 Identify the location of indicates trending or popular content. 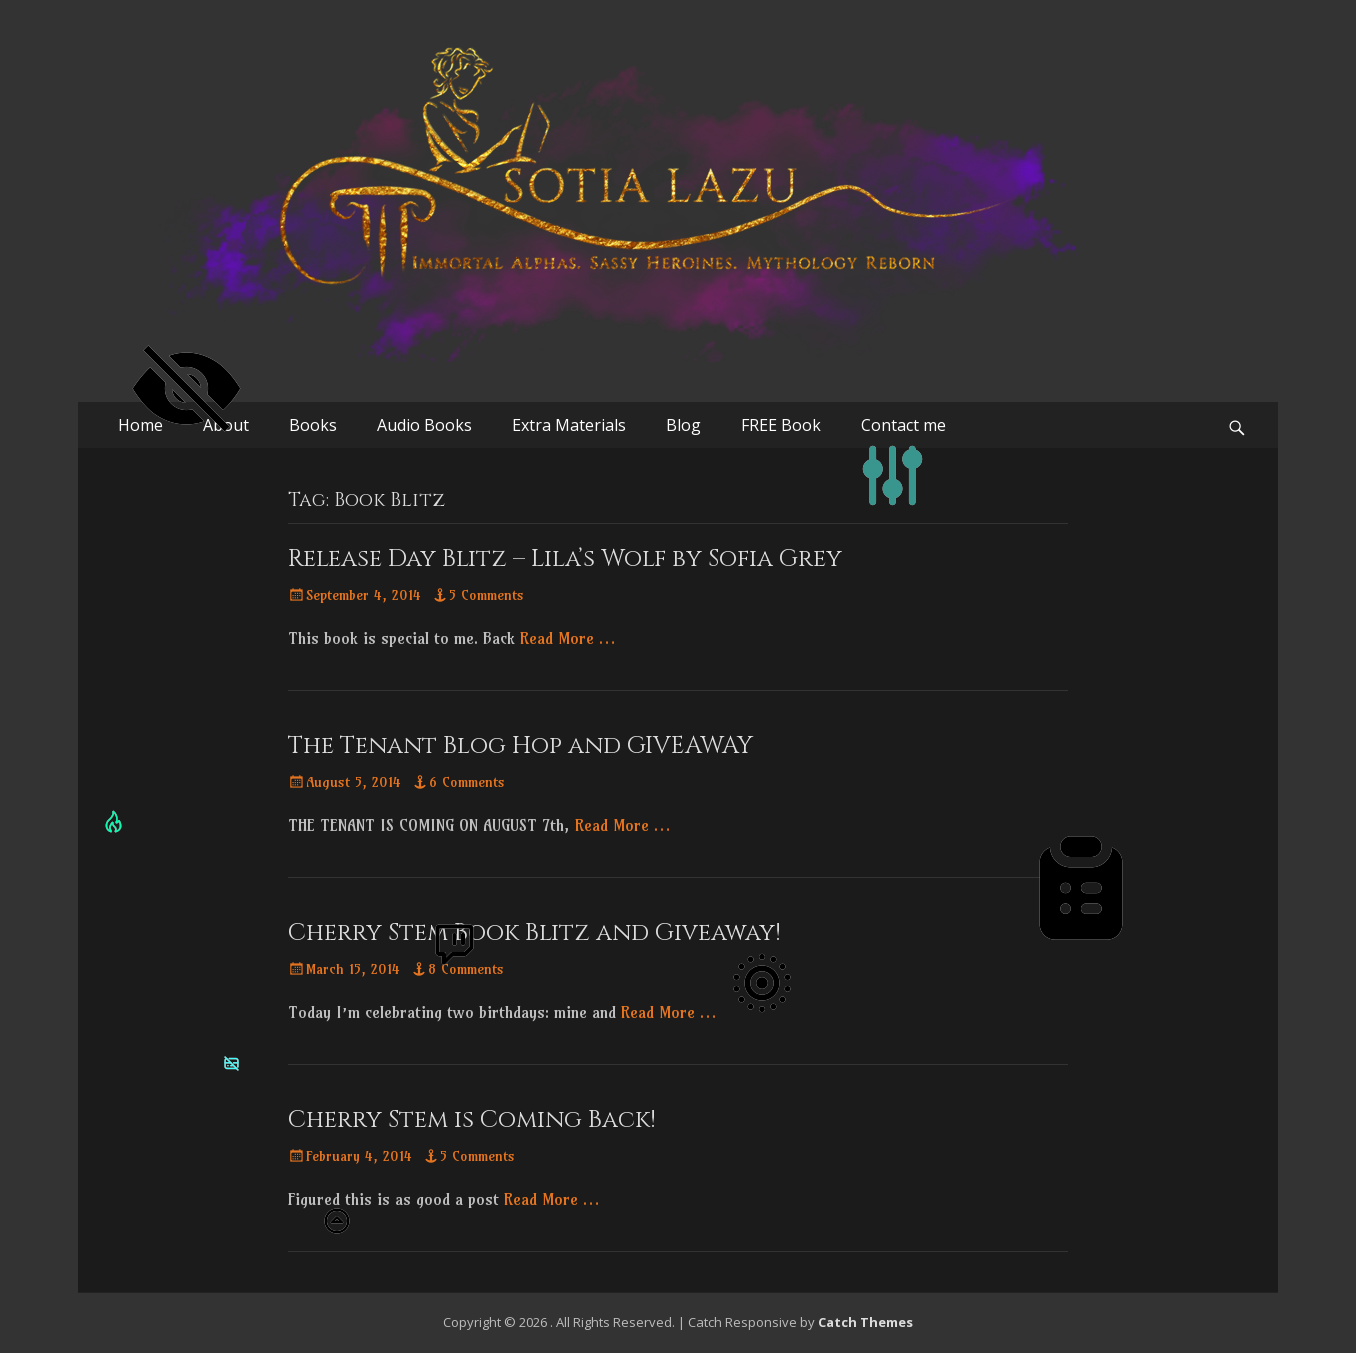
(113, 821).